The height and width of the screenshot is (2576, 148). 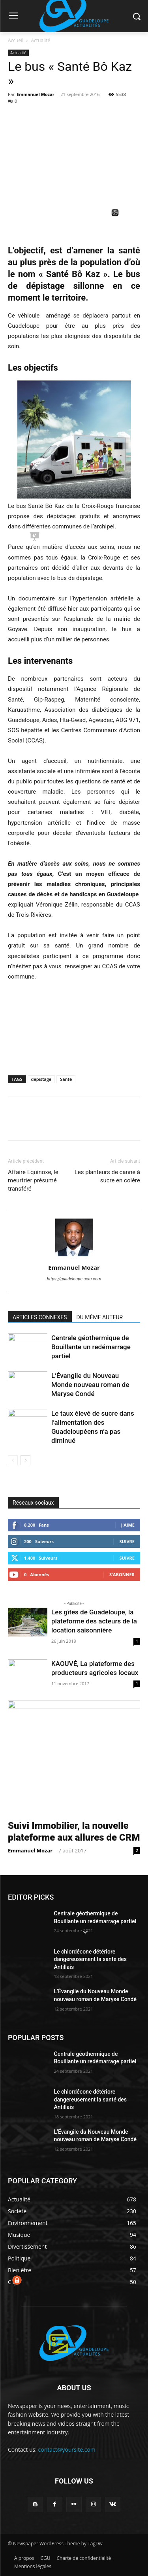 I want to click on open or view a presentation file, so click(x=35, y=536).